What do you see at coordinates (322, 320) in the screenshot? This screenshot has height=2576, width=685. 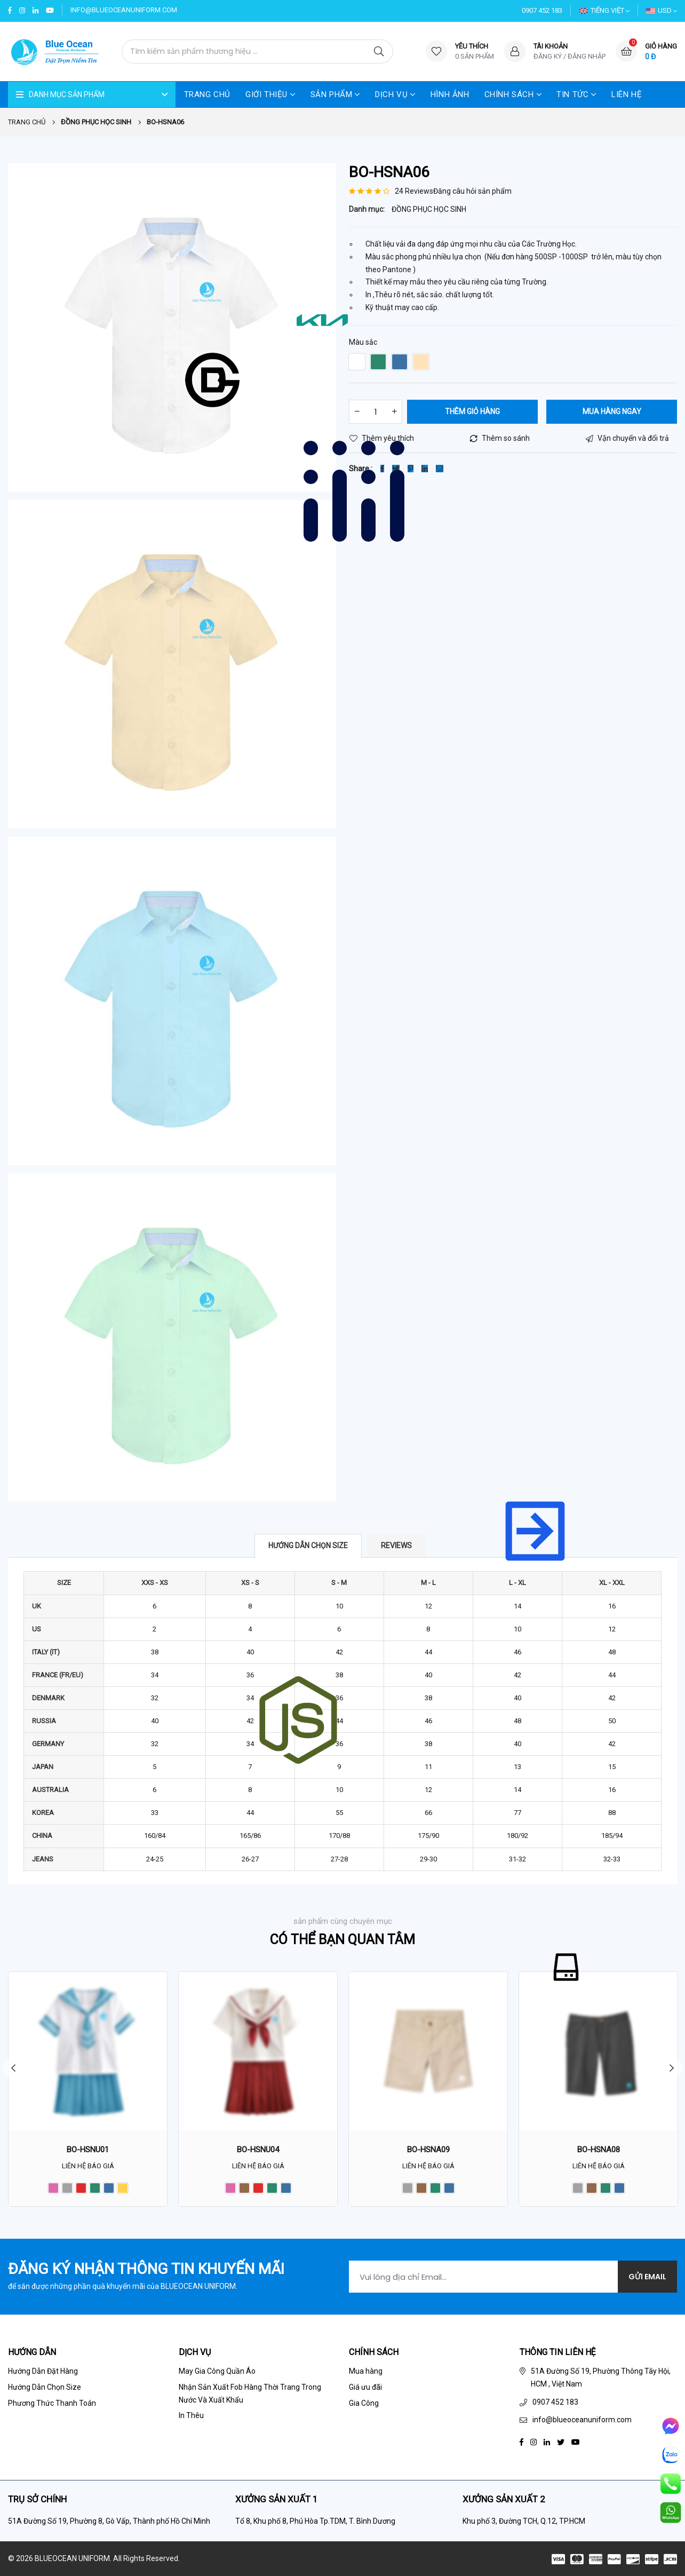 I see `Kia brand logo` at bounding box center [322, 320].